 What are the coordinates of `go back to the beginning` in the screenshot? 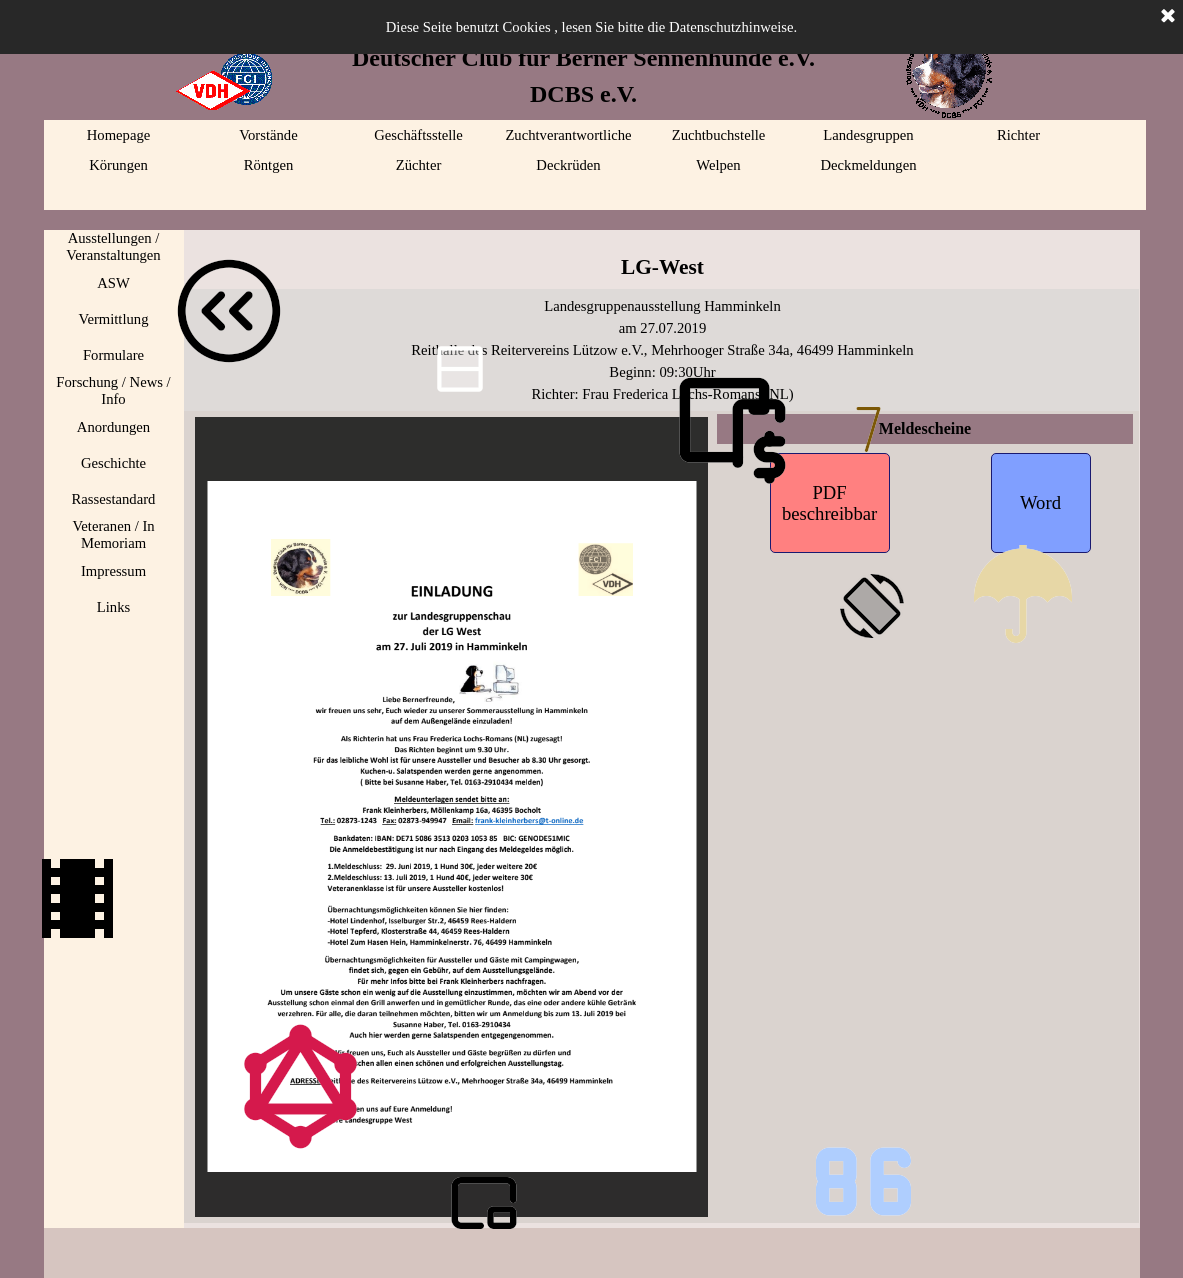 It's located at (229, 311).